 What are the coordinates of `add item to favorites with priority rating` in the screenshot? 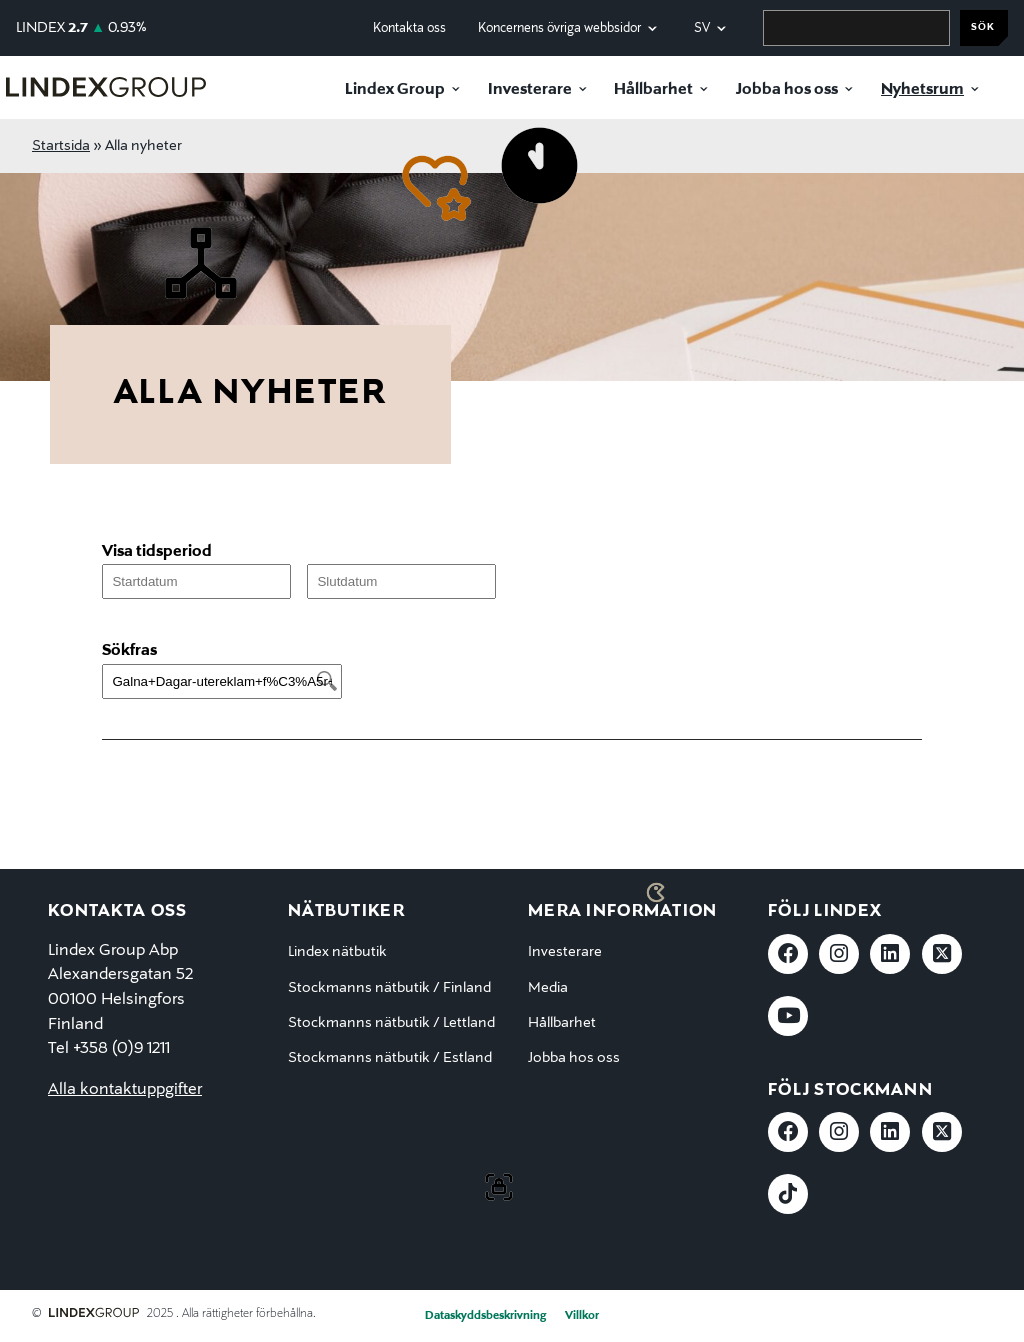 It's located at (435, 185).